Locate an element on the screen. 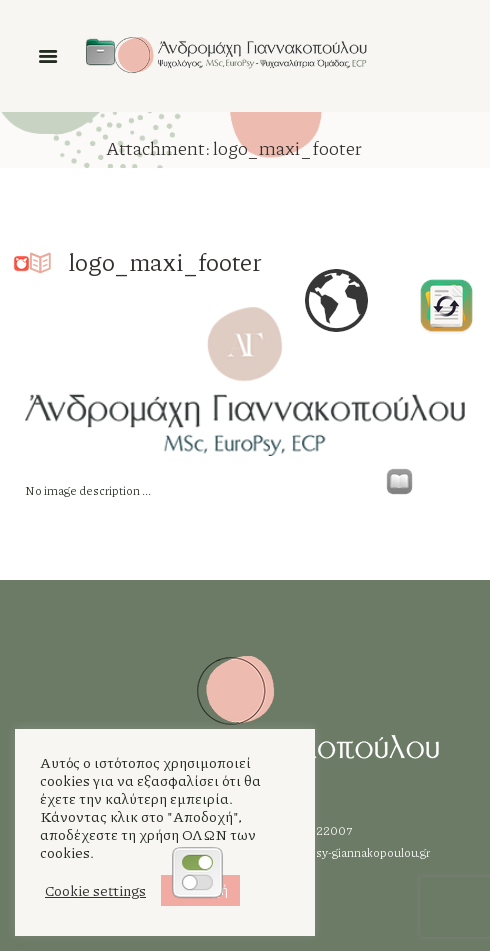  open gnome tweaks settings is located at coordinates (197, 872).